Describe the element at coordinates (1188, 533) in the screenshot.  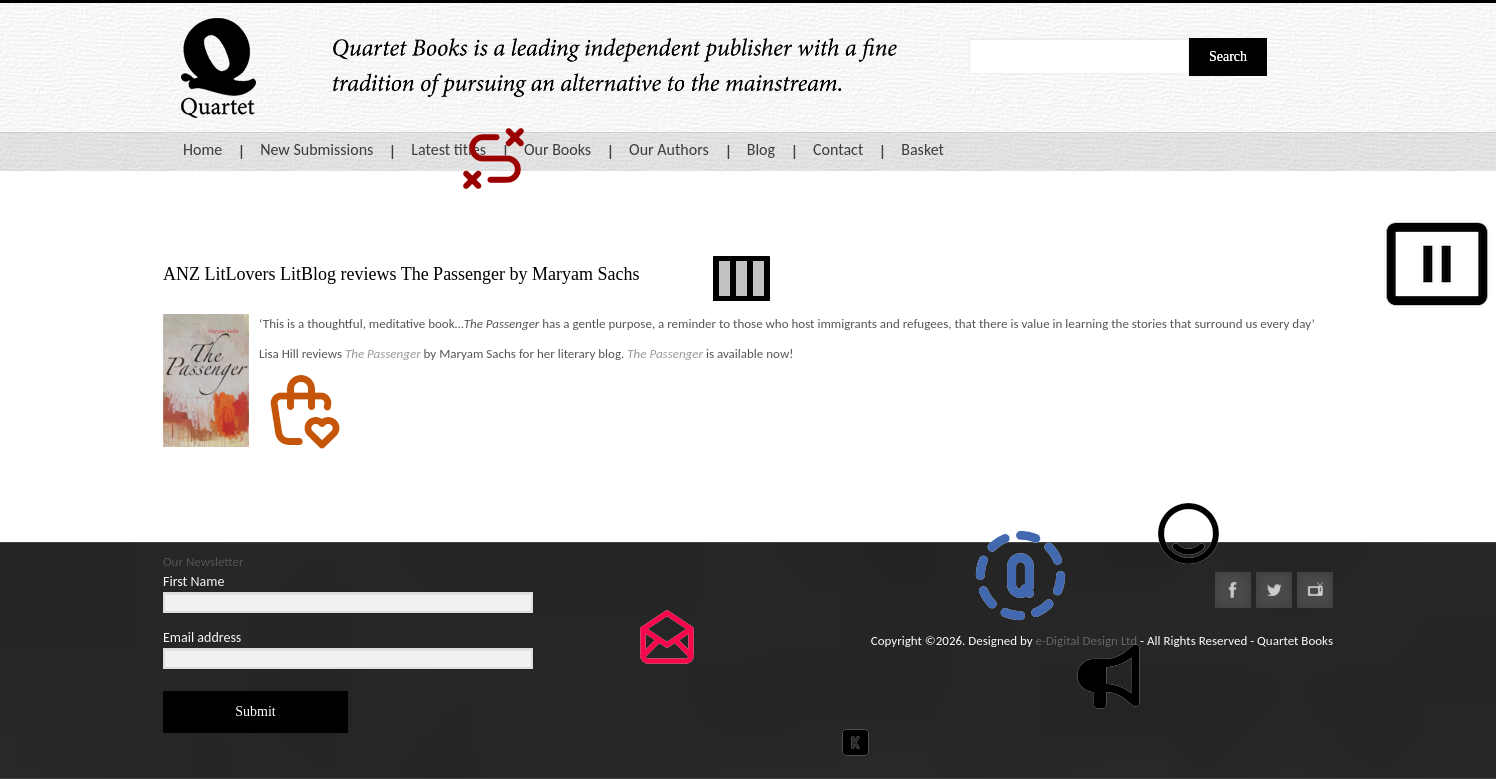
I see `apply inner shadow effect to bottom edge` at that location.